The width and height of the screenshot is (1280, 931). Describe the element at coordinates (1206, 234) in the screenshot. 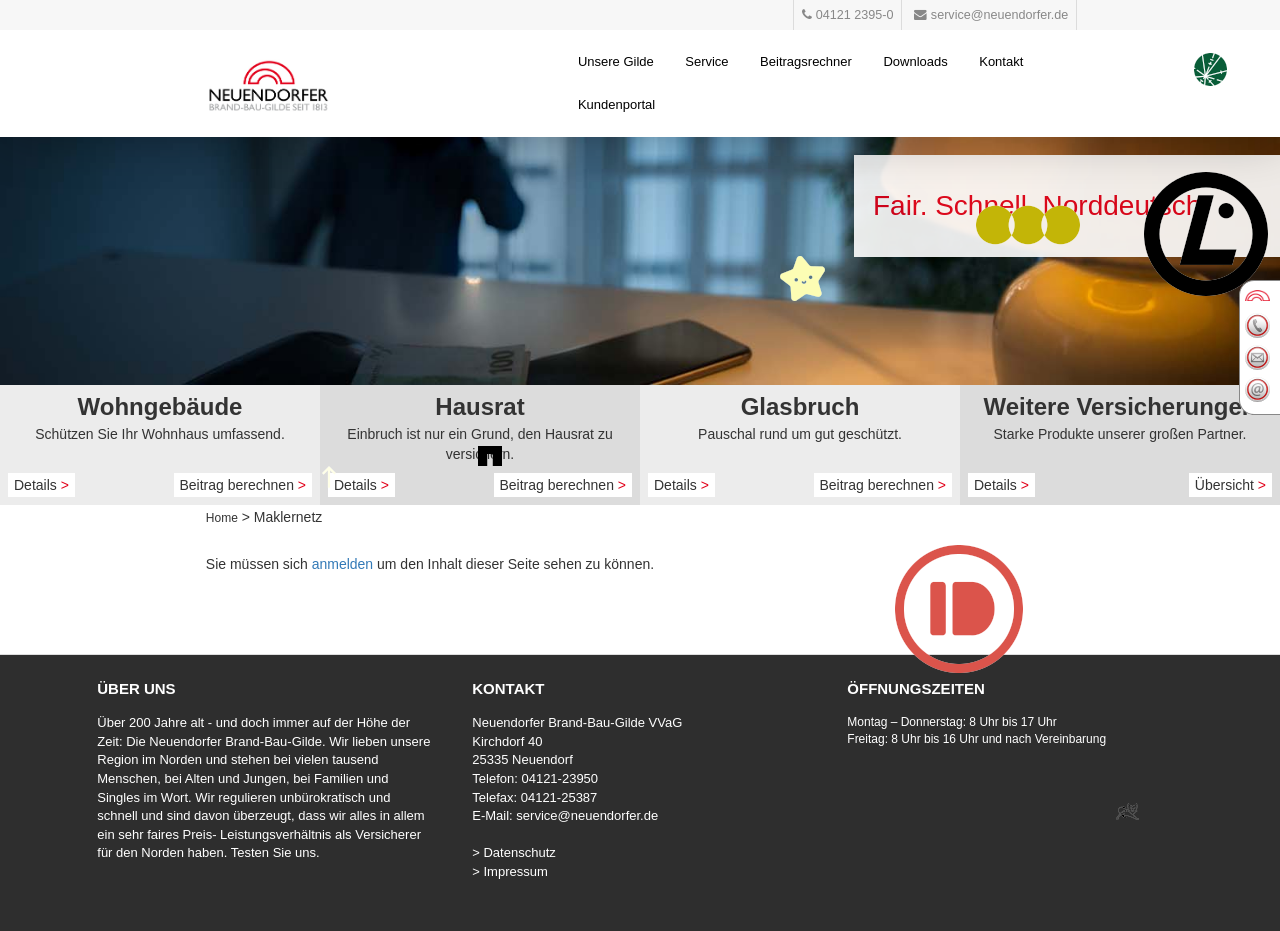

I see `linux professional institute logo` at that location.